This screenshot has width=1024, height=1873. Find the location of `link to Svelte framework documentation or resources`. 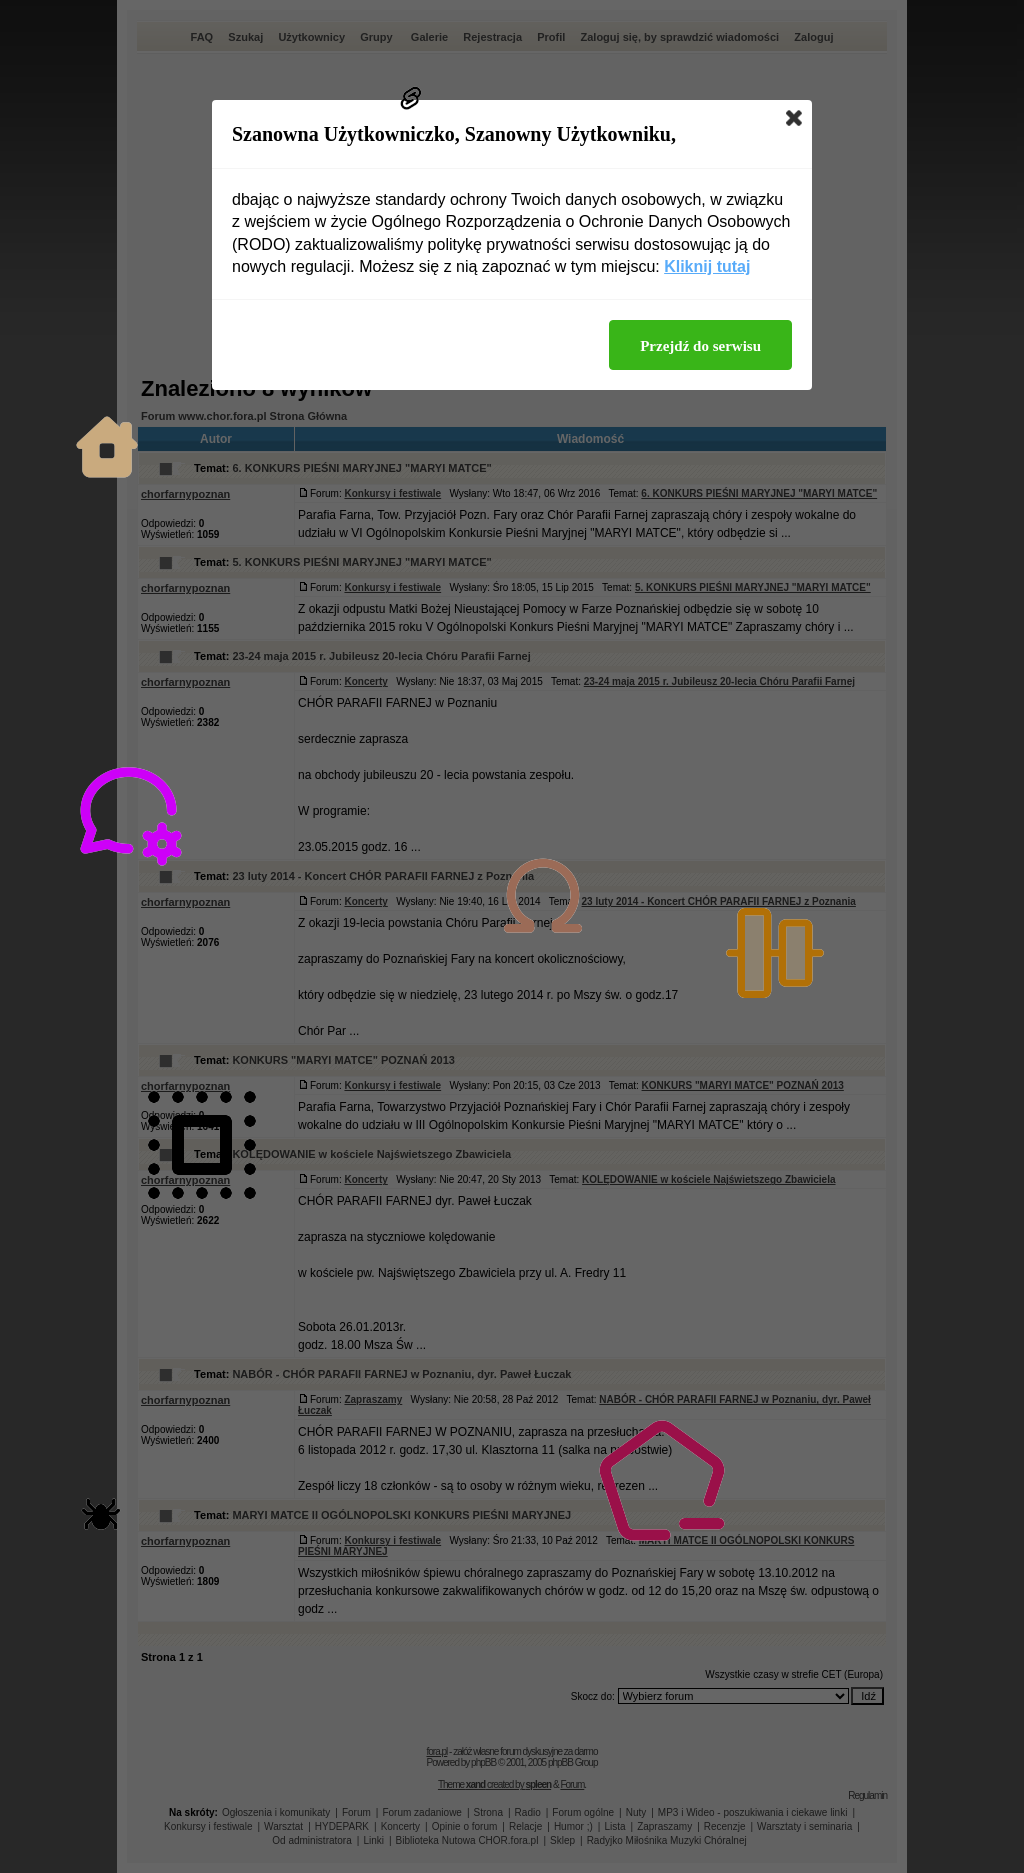

link to Svelte framework documentation or resources is located at coordinates (411, 97).